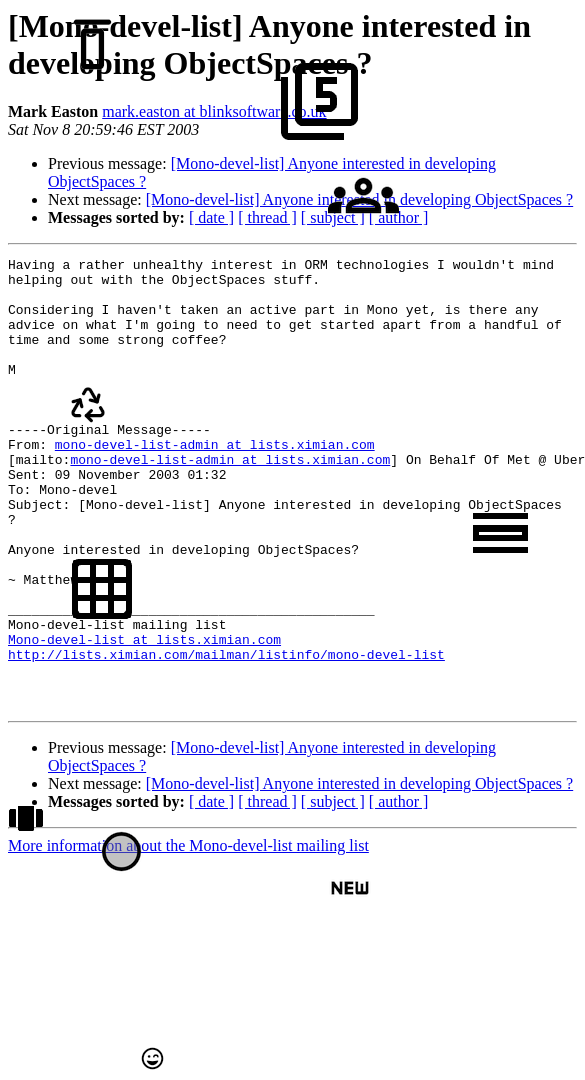  Describe the element at coordinates (500, 531) in the screenshot. I see `switch to day view in calendar` at that location.